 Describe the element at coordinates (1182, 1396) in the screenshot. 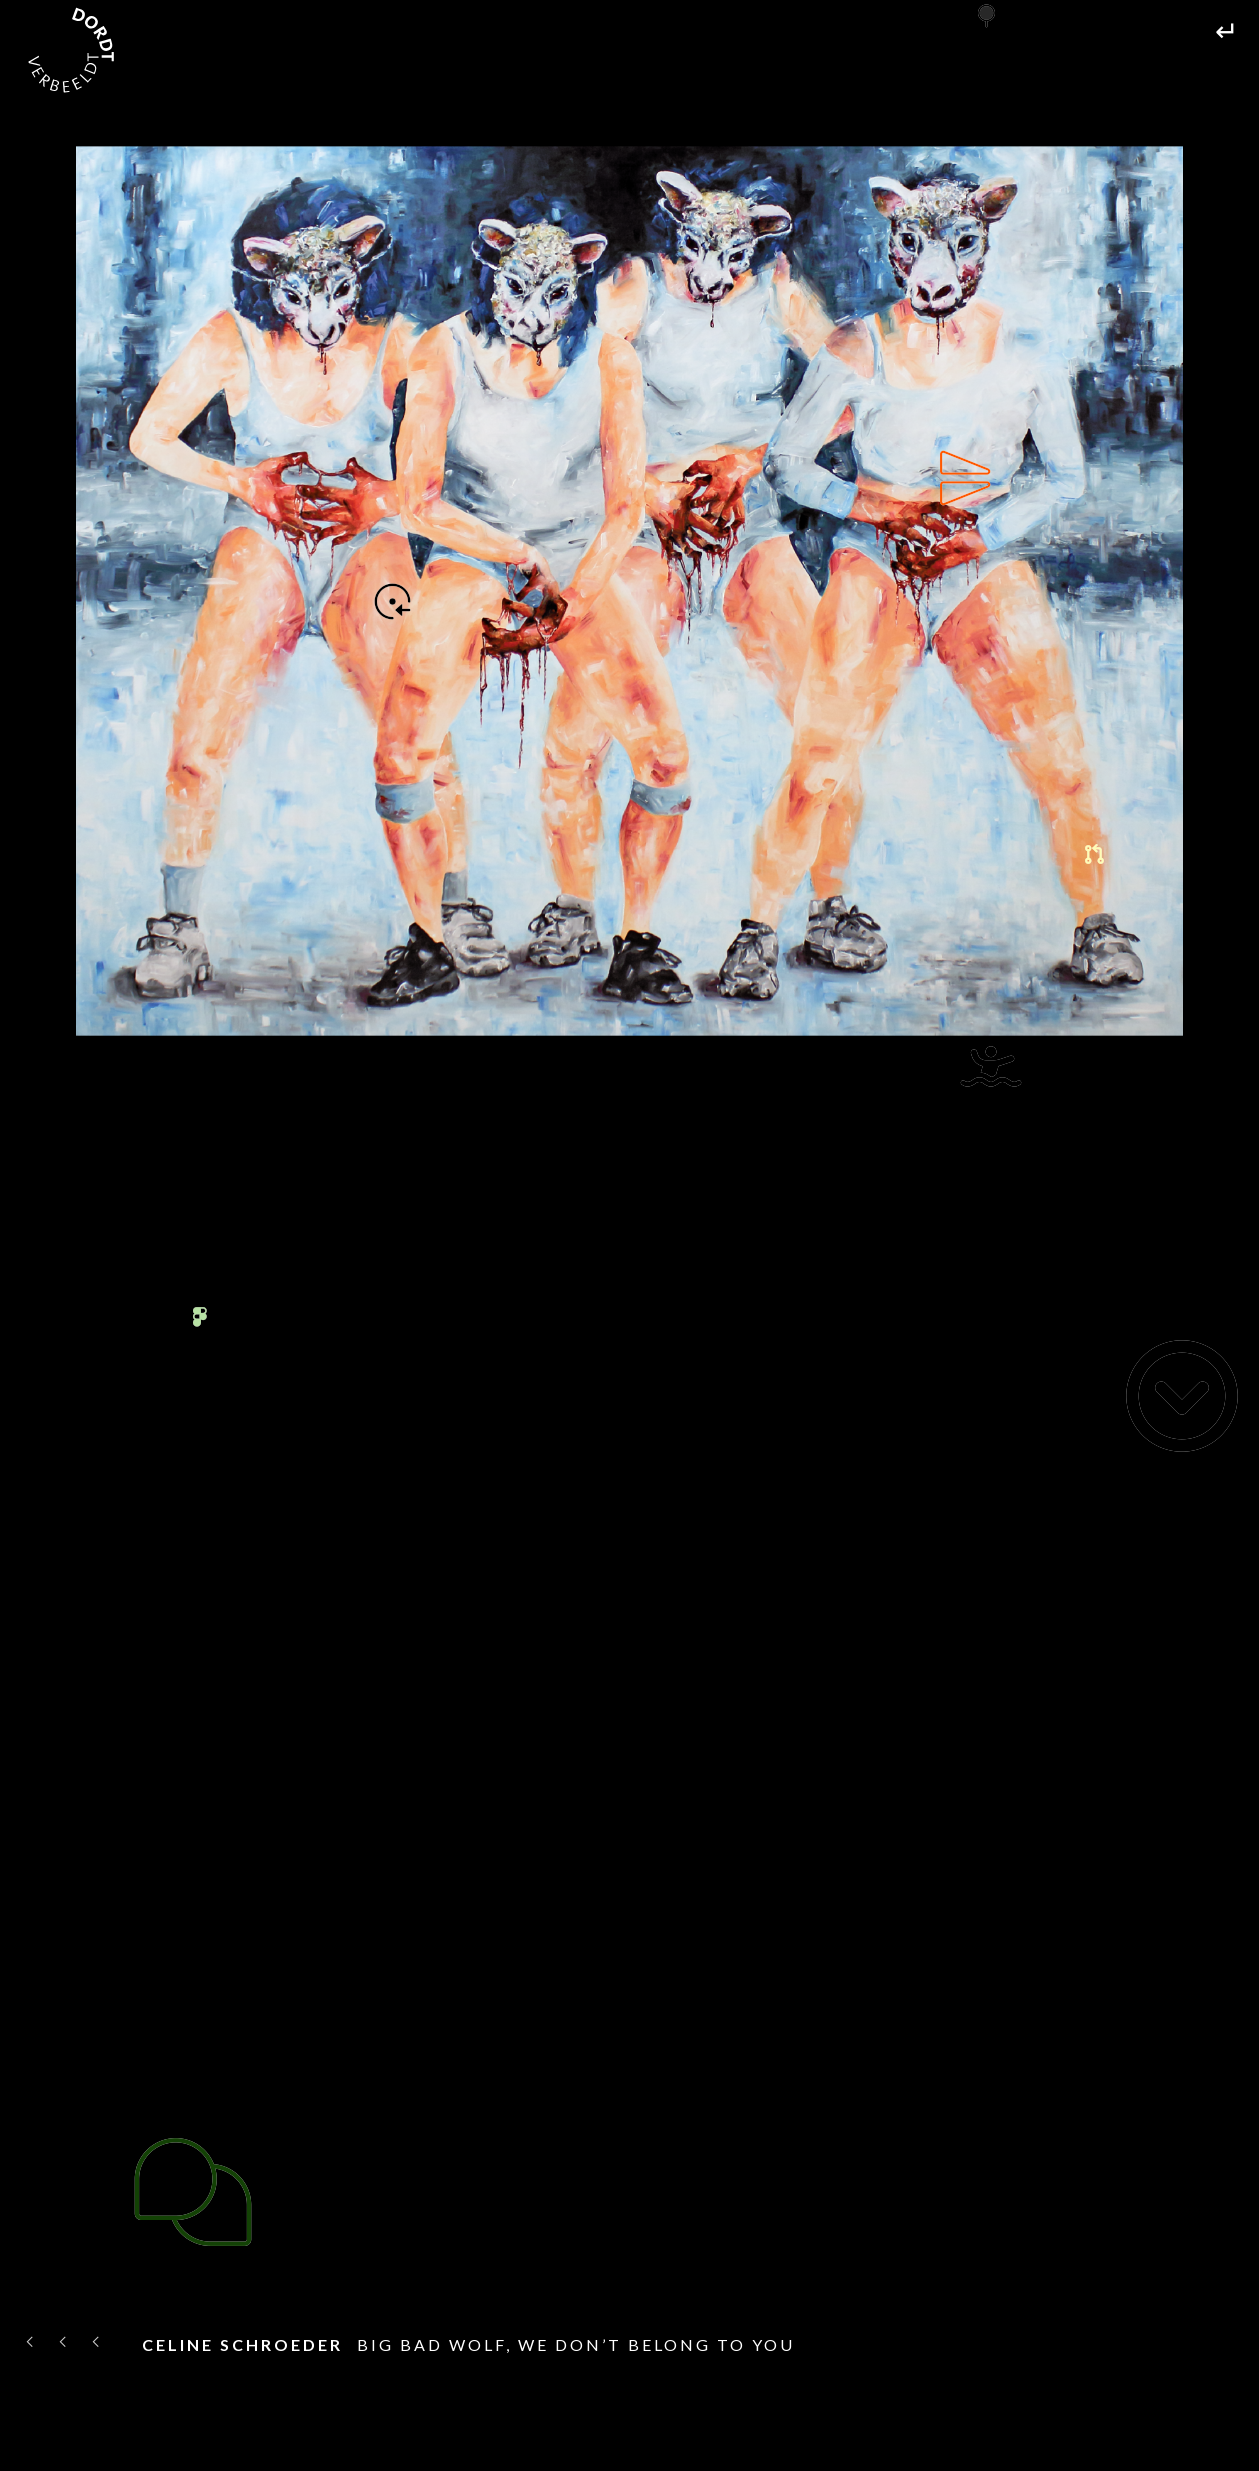

I see `expand dropdown menu or section` at that location.